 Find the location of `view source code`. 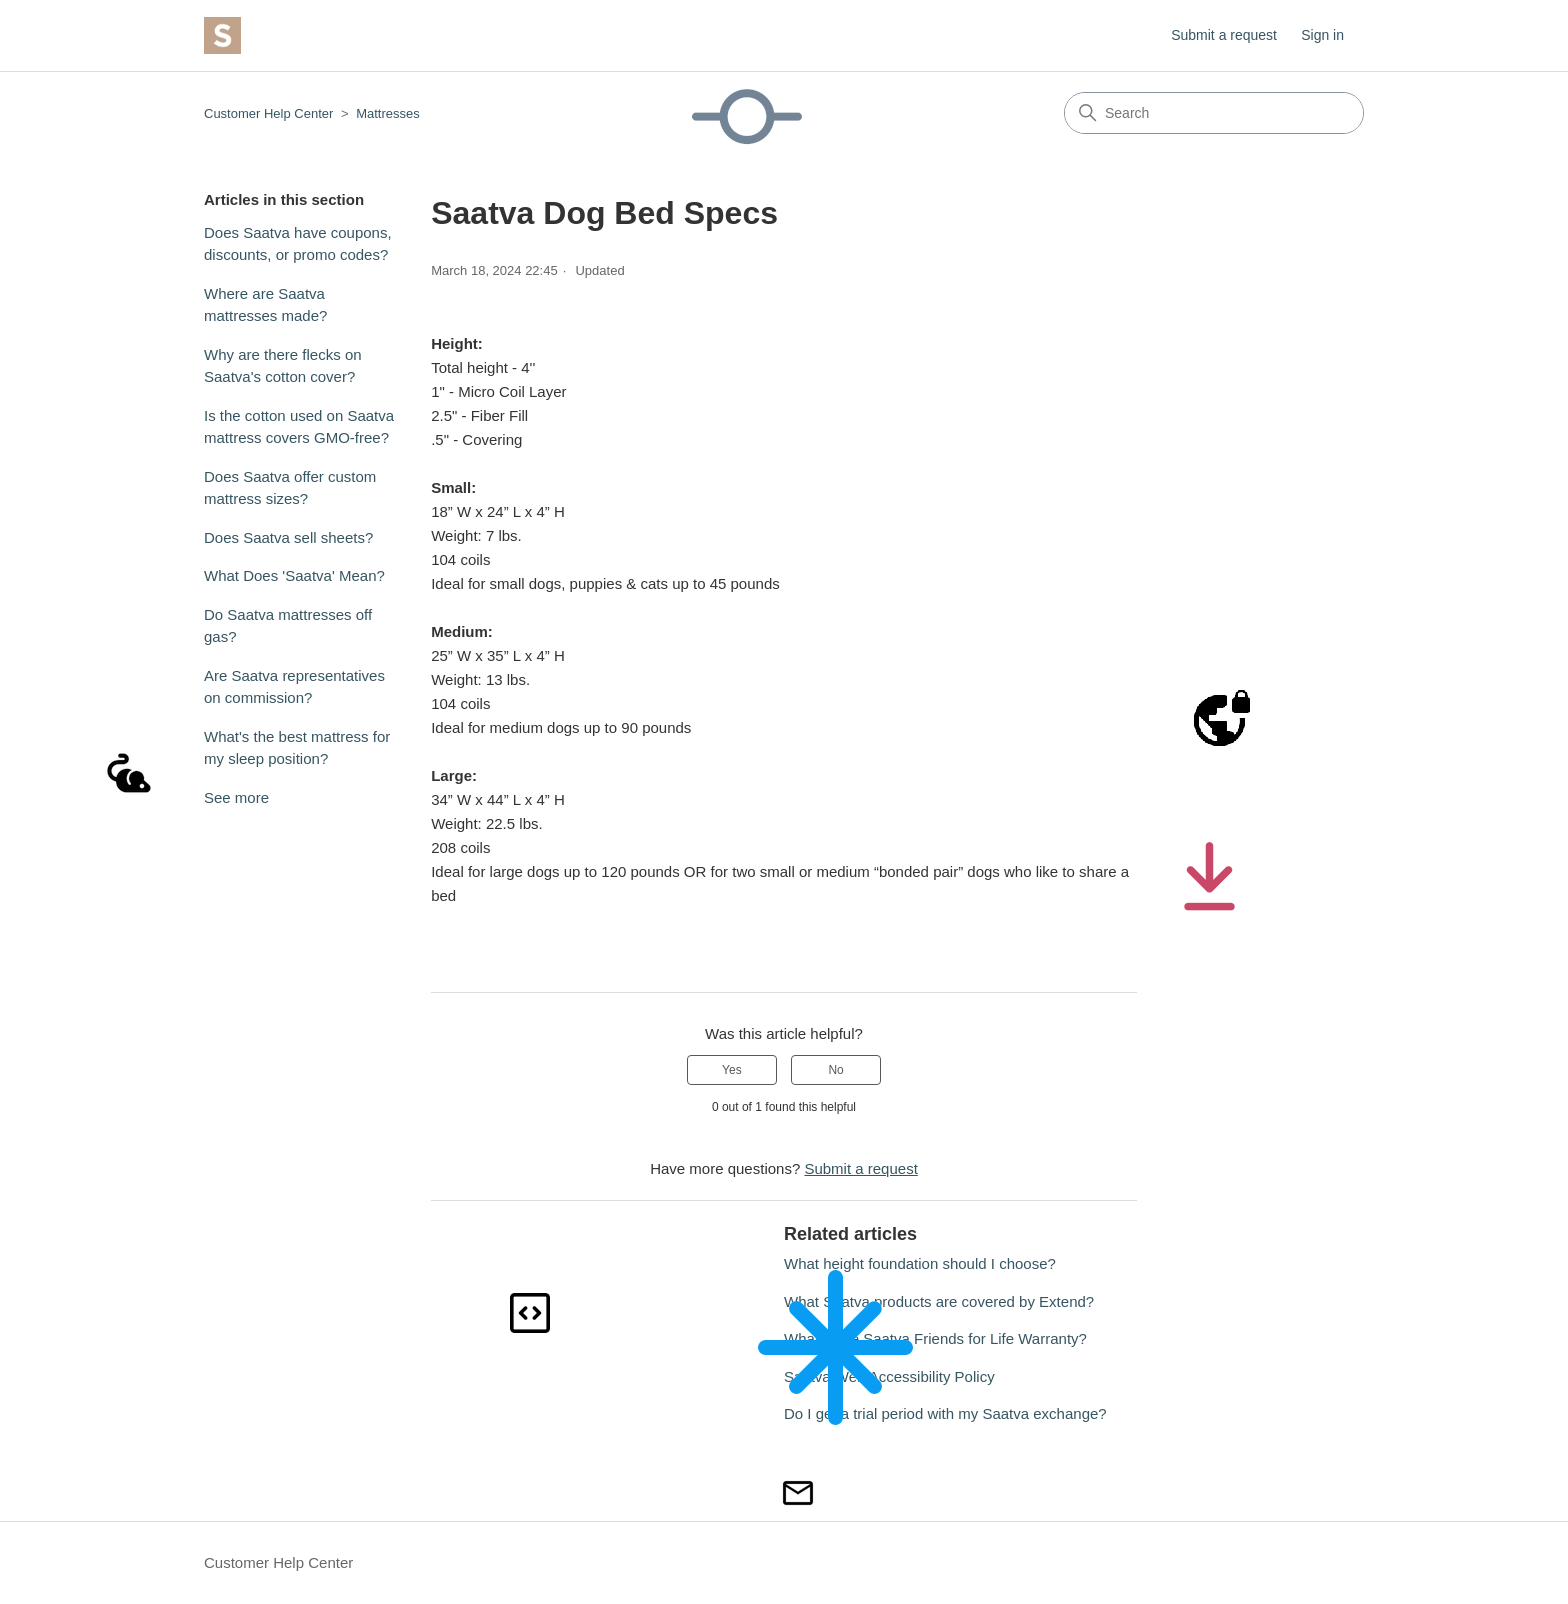

view source code is located at coordinates (530, 1313).